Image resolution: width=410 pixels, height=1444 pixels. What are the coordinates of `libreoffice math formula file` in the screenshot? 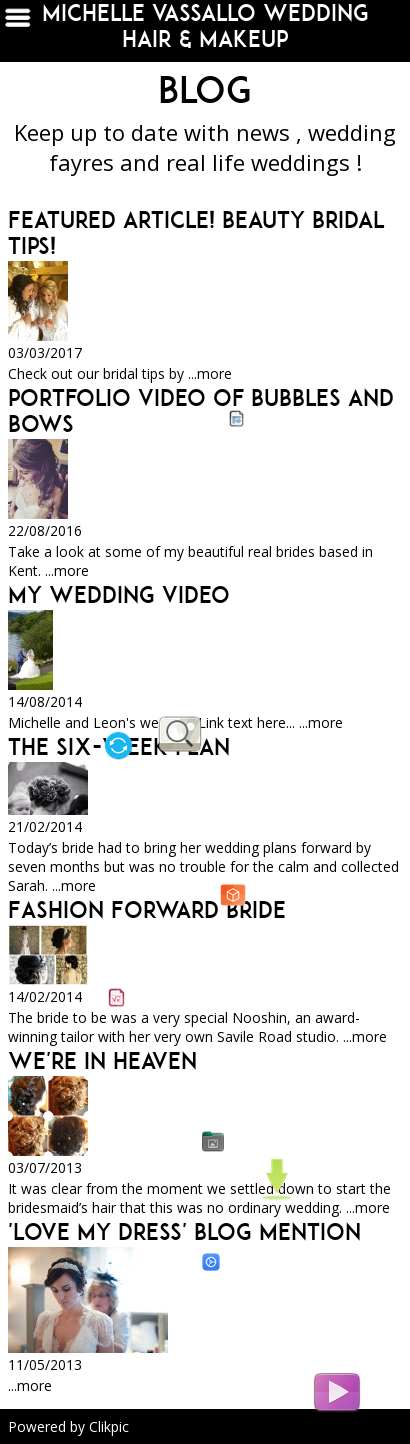 It's located at (116, 997).